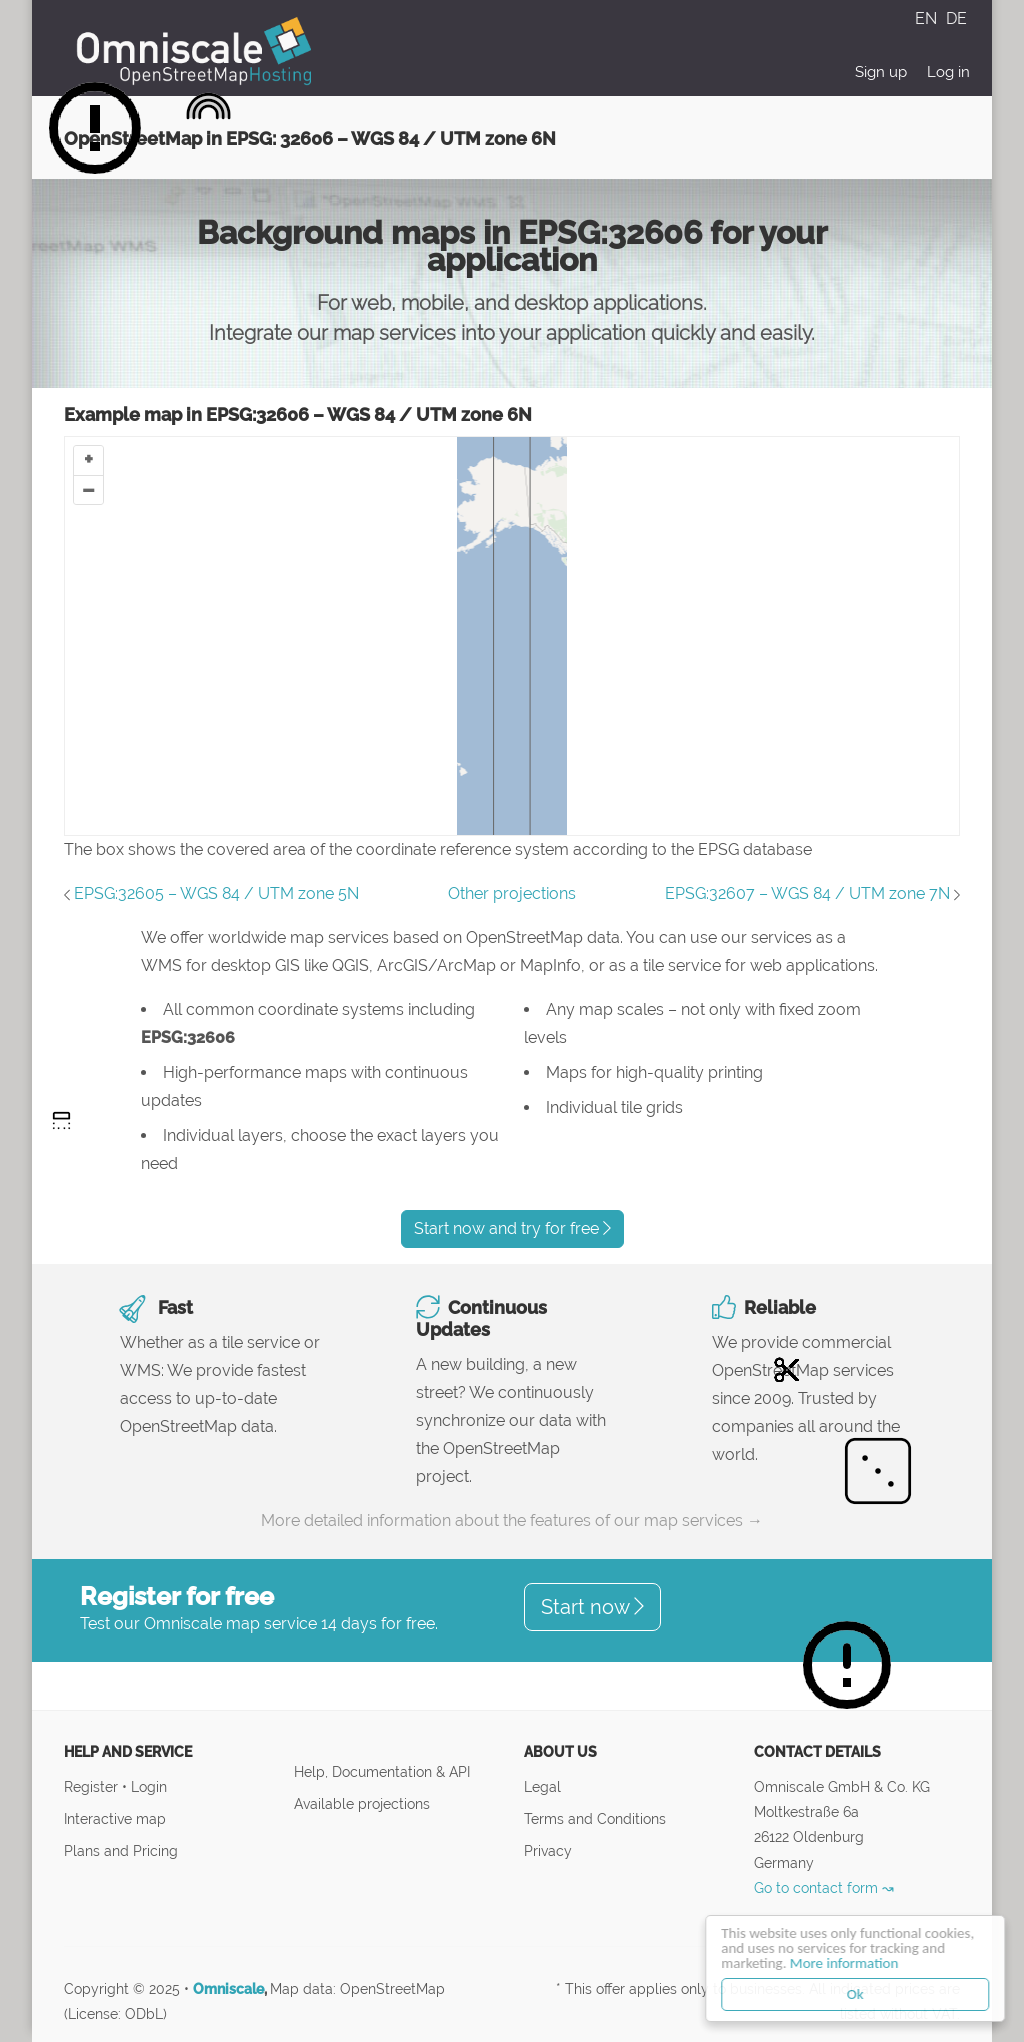 This screenshot has width=1024, height=2042. What do you see at coordinates (787, 1370) in the screenshot?
I see `cut selected content to clipboard` at bounding box center [787, 1370].